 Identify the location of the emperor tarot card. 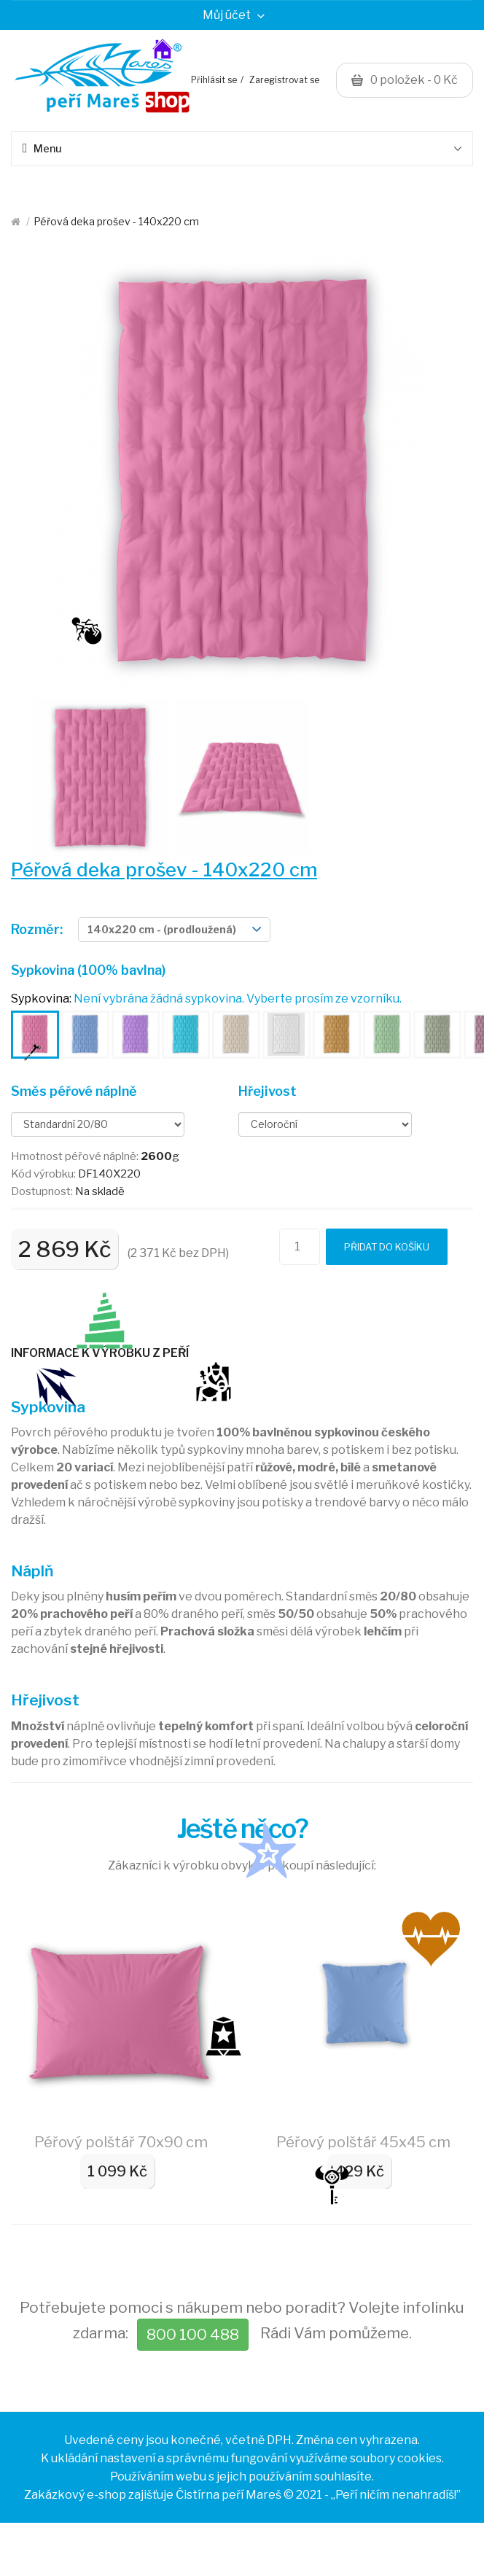
(214, 1382).